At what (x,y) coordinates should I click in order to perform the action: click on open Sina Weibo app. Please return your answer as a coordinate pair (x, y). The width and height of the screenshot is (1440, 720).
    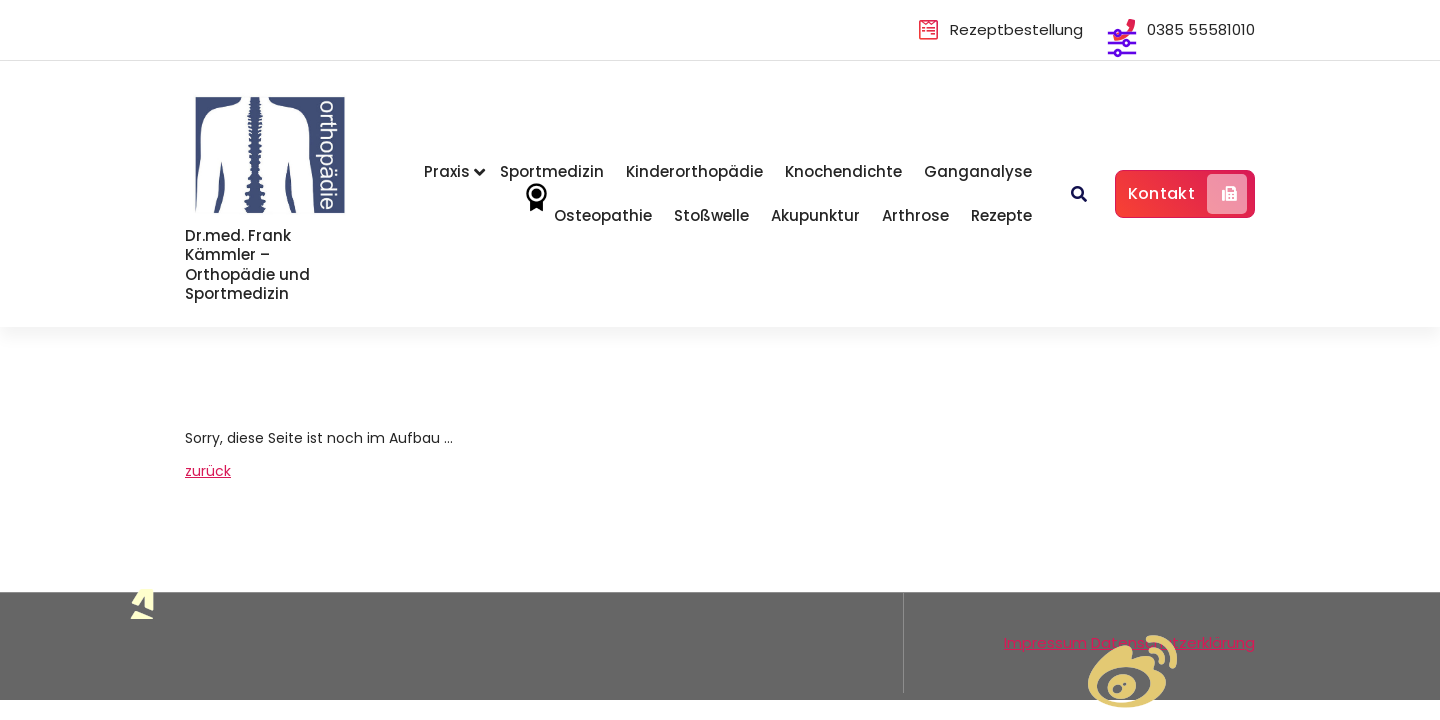
    Looking at the image, I should click on (1132, 671).